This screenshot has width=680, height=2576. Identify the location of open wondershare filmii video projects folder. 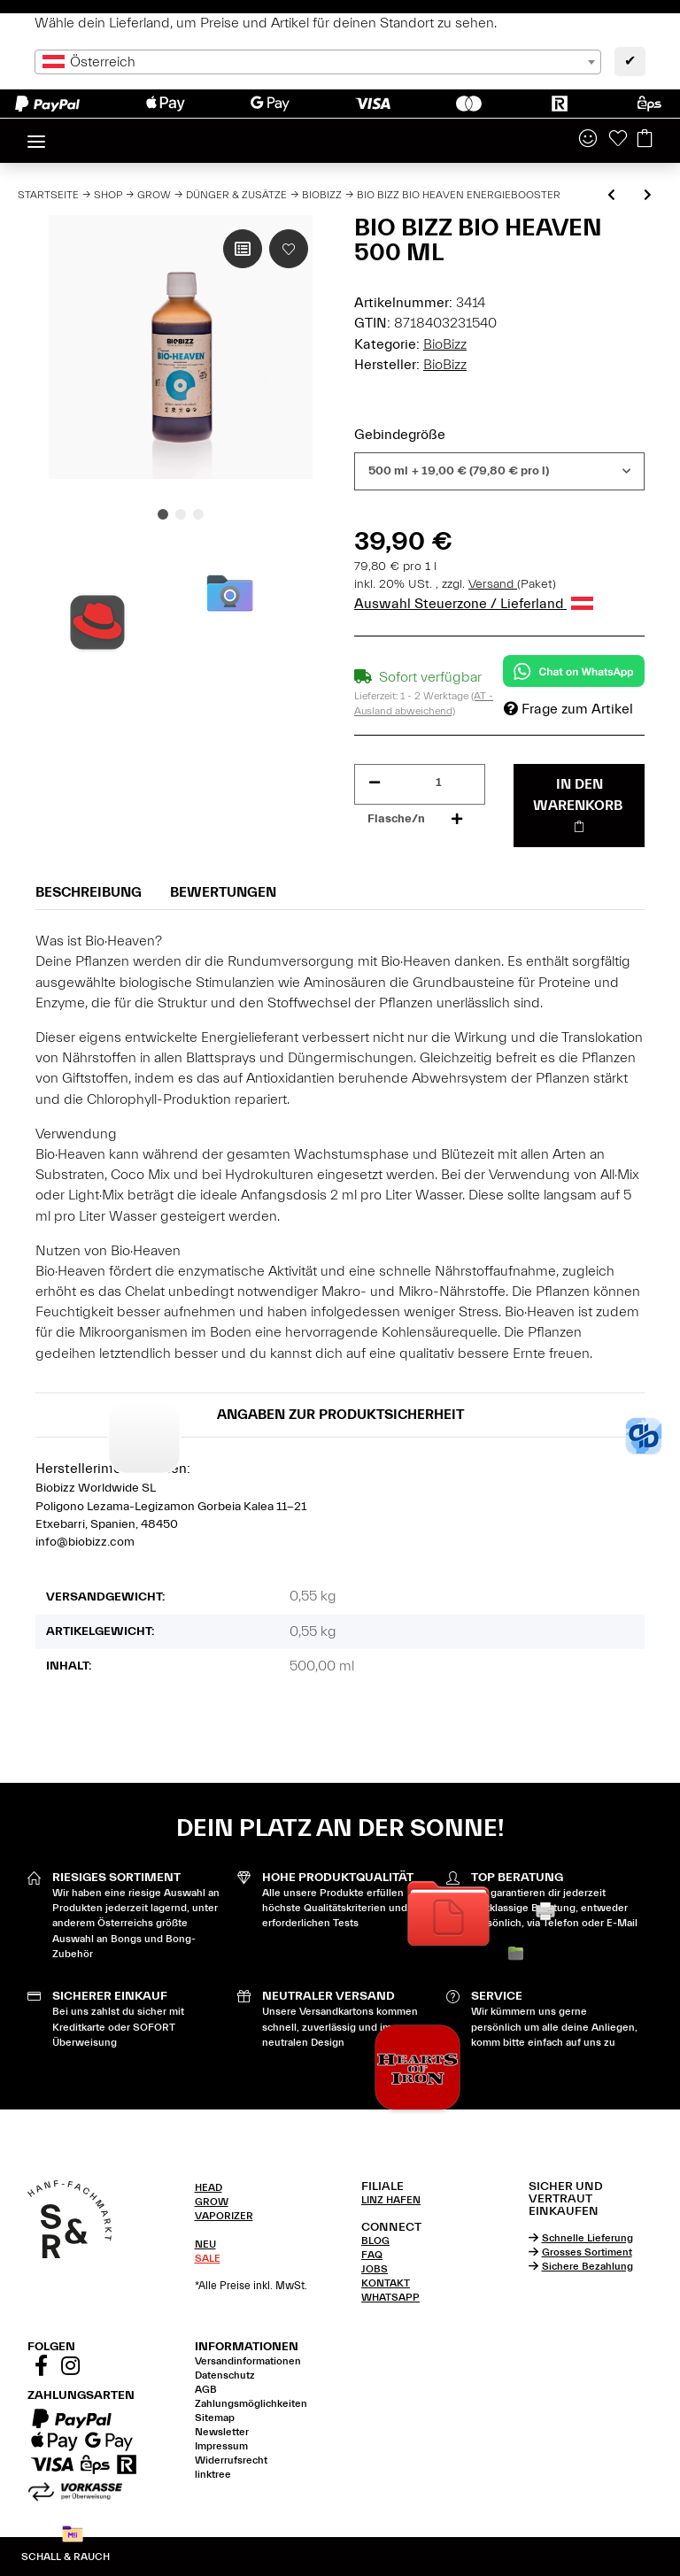
(73, 2534).